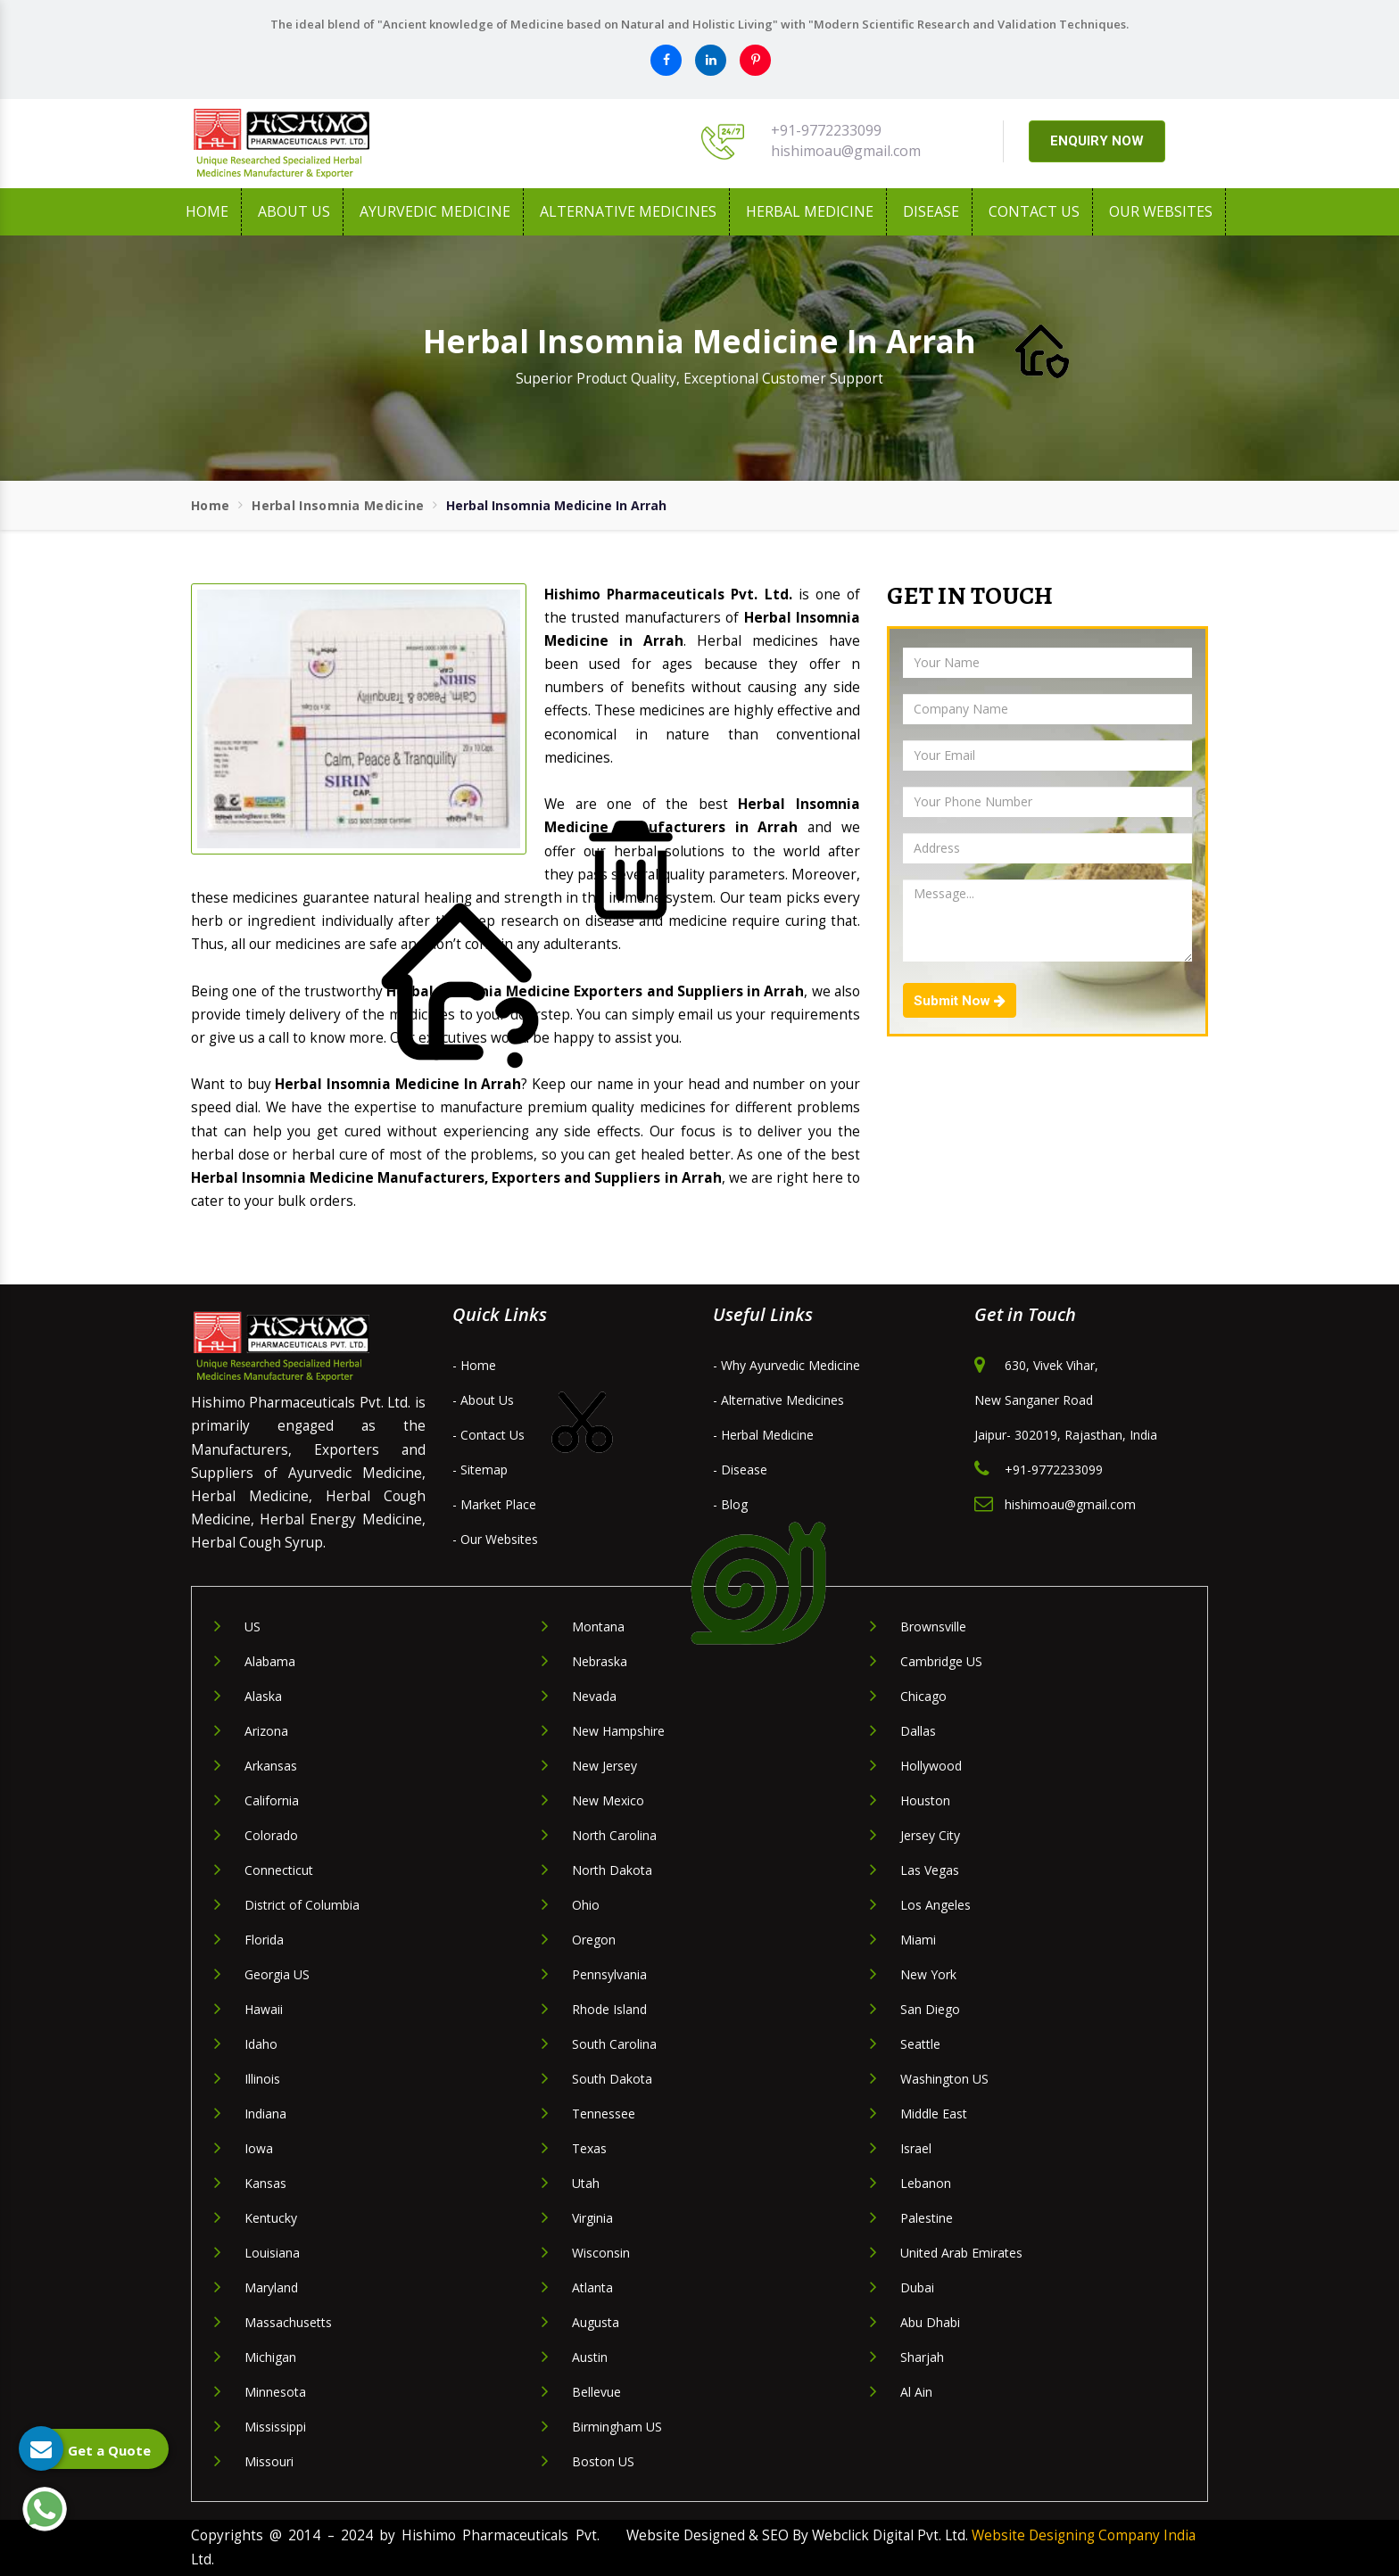 The width and height of the screenshot is (1399, 2576). What do you see at coordinates (1040, 350) in the screenshot?
I see `home security settings` at bounding box center [1040, 350].